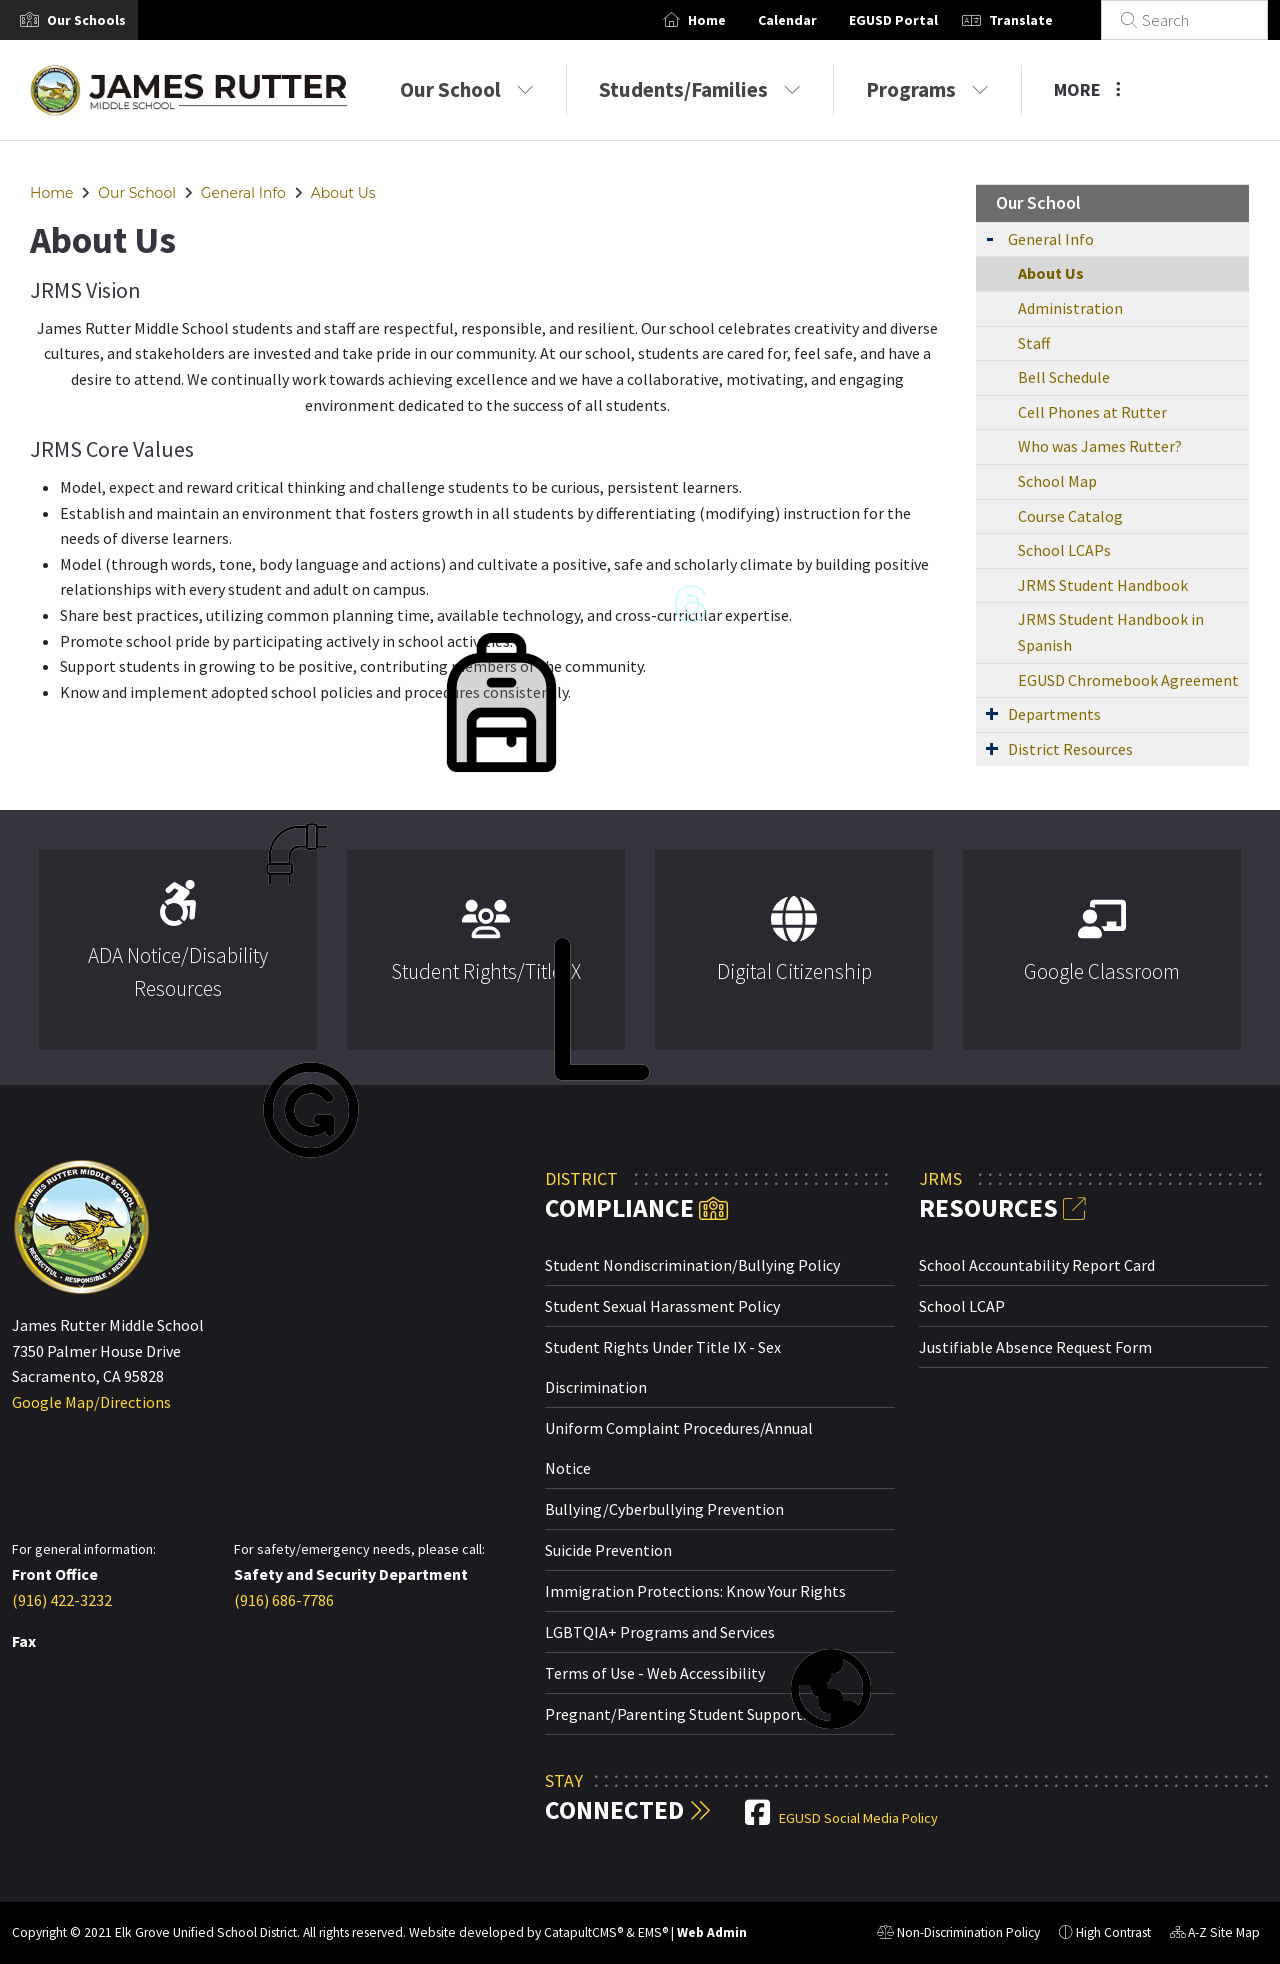 Image resolution: width=1280 pixels, height=1964 pixels. What do you see at coordinates (294, 851) in the screenshot?
I see `plumbing or pipeline connection indicator` at bounding box center [294, 851].